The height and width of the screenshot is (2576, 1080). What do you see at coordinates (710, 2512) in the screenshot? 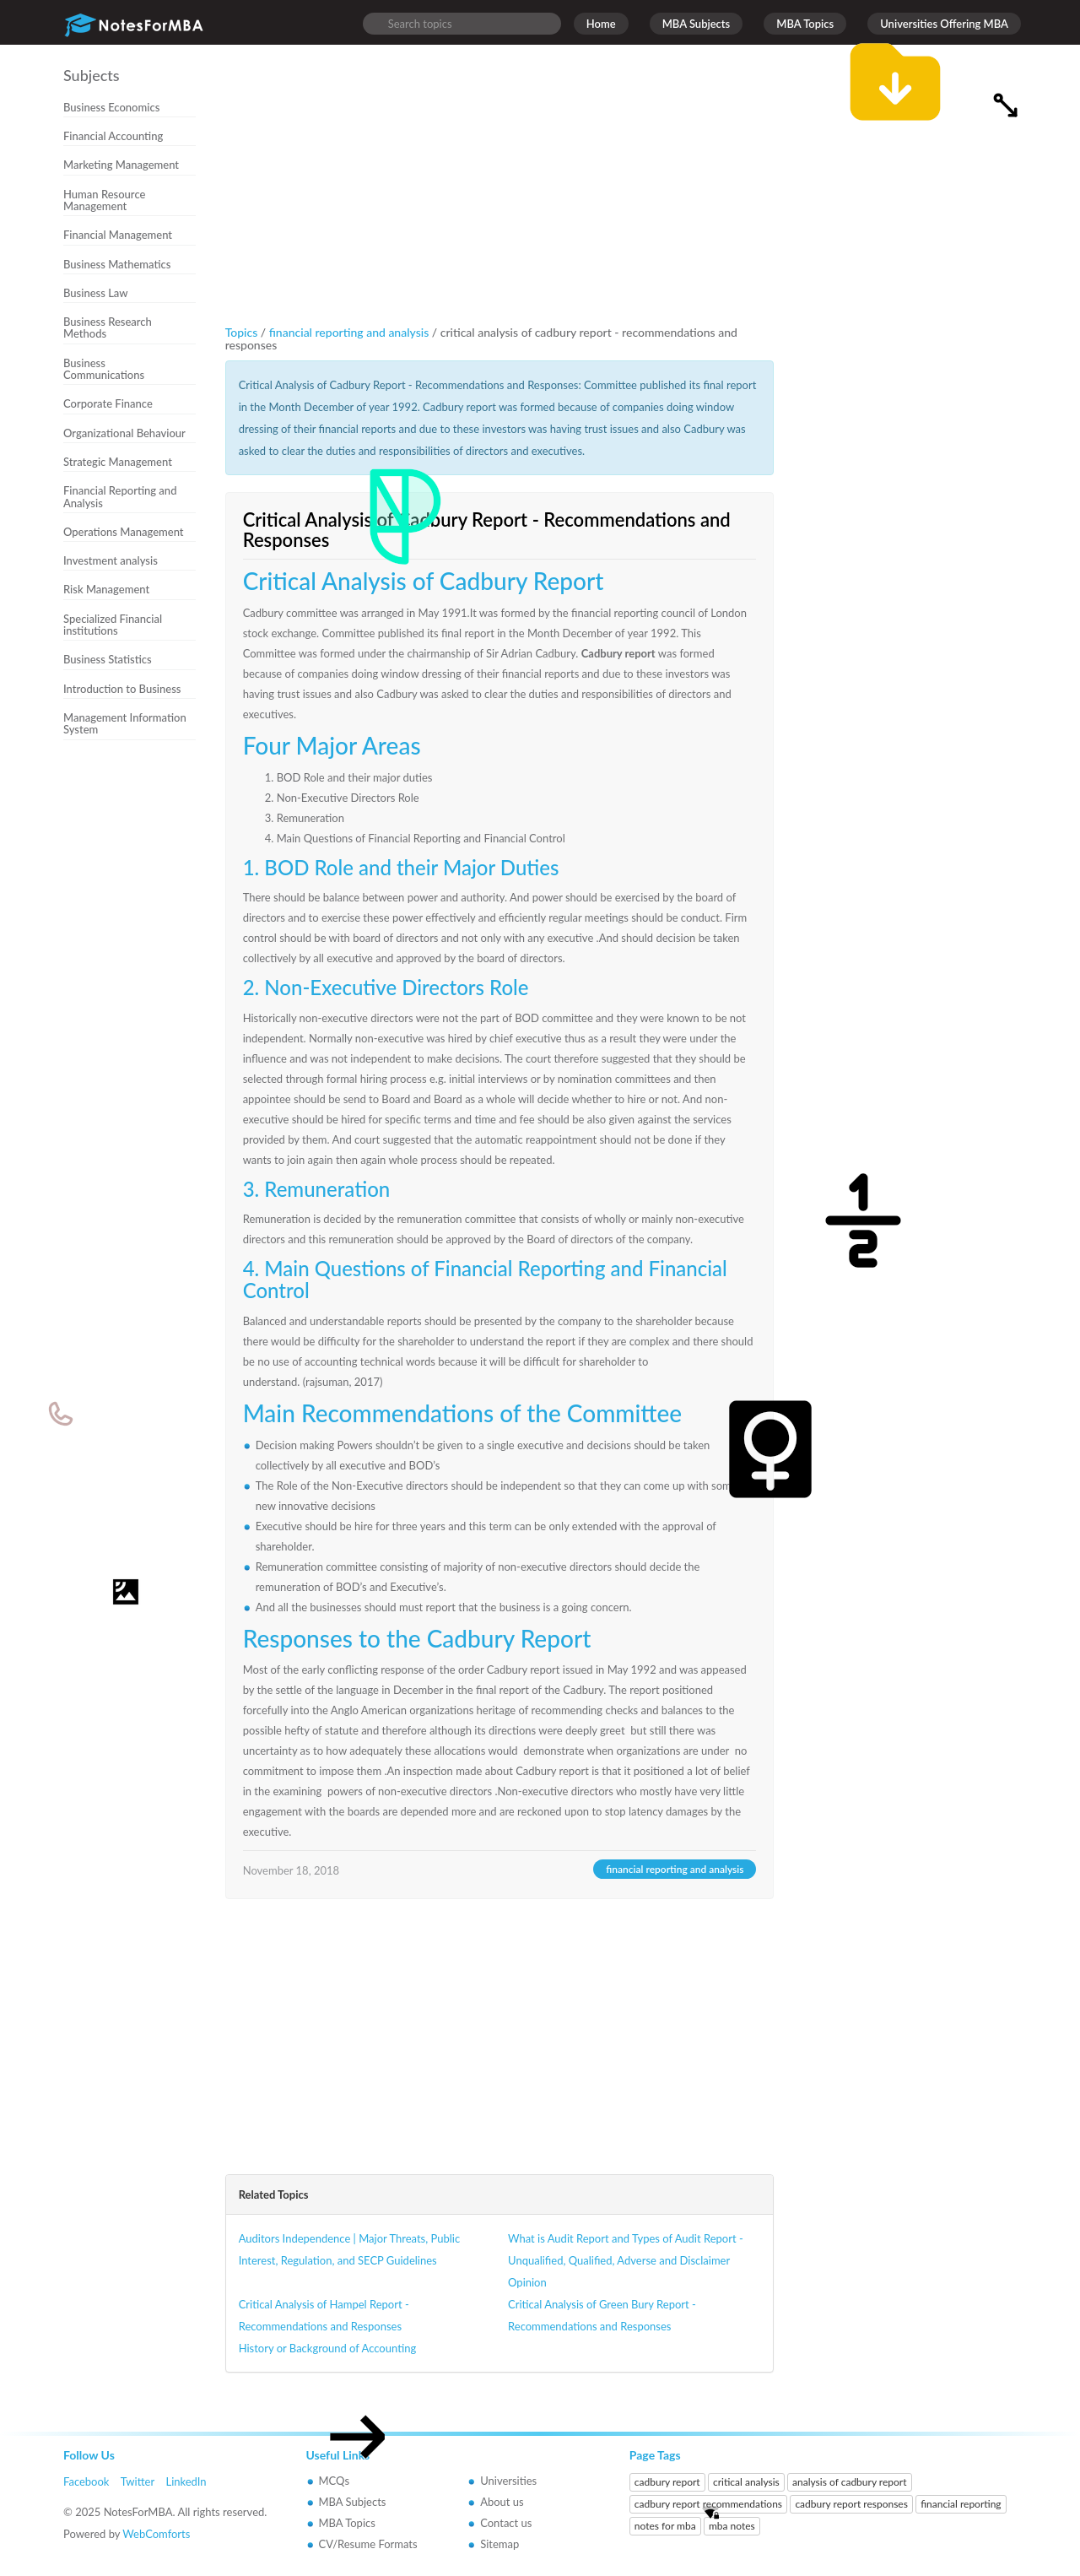
I see `connected to a secure wifi network with good signal strength` at bounding box center [710, 2512].